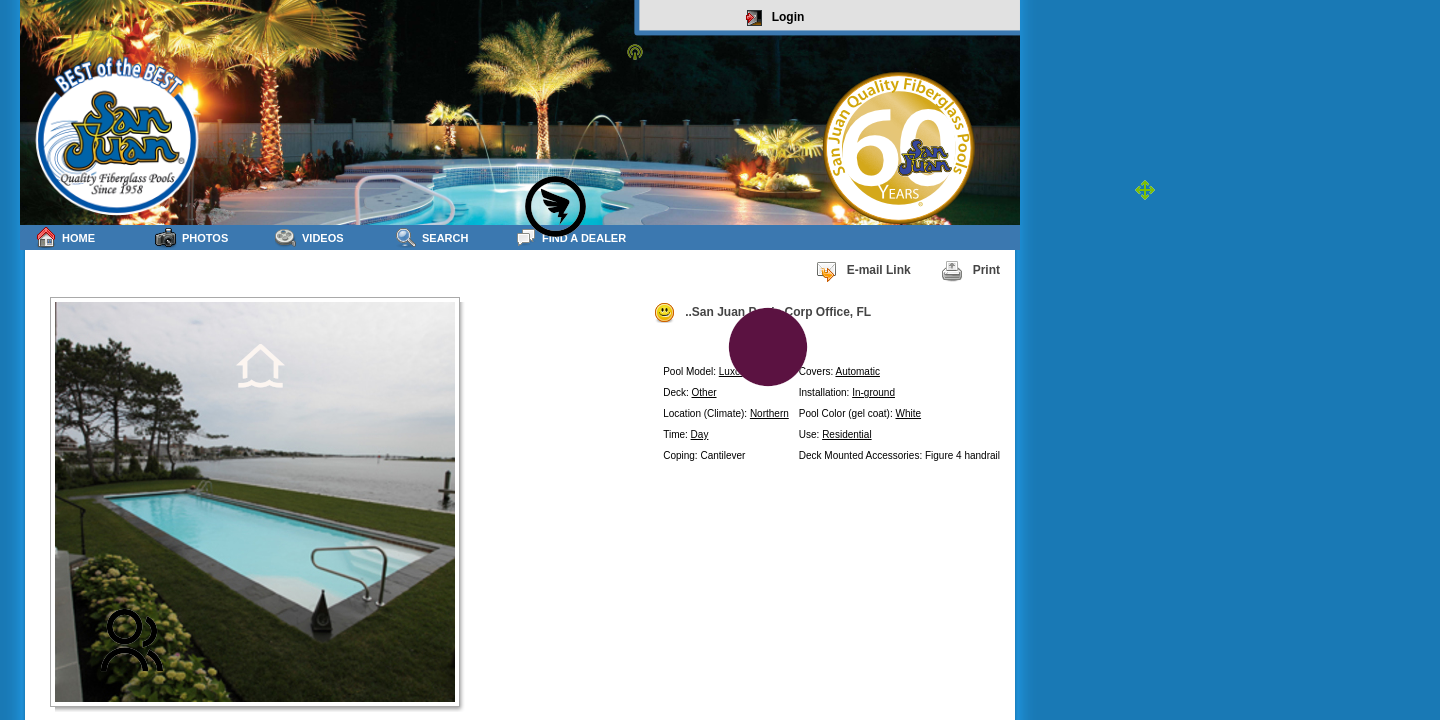  Describe the element at coordinates (130, 641) in the screenshot. I see `view group members` at that location.